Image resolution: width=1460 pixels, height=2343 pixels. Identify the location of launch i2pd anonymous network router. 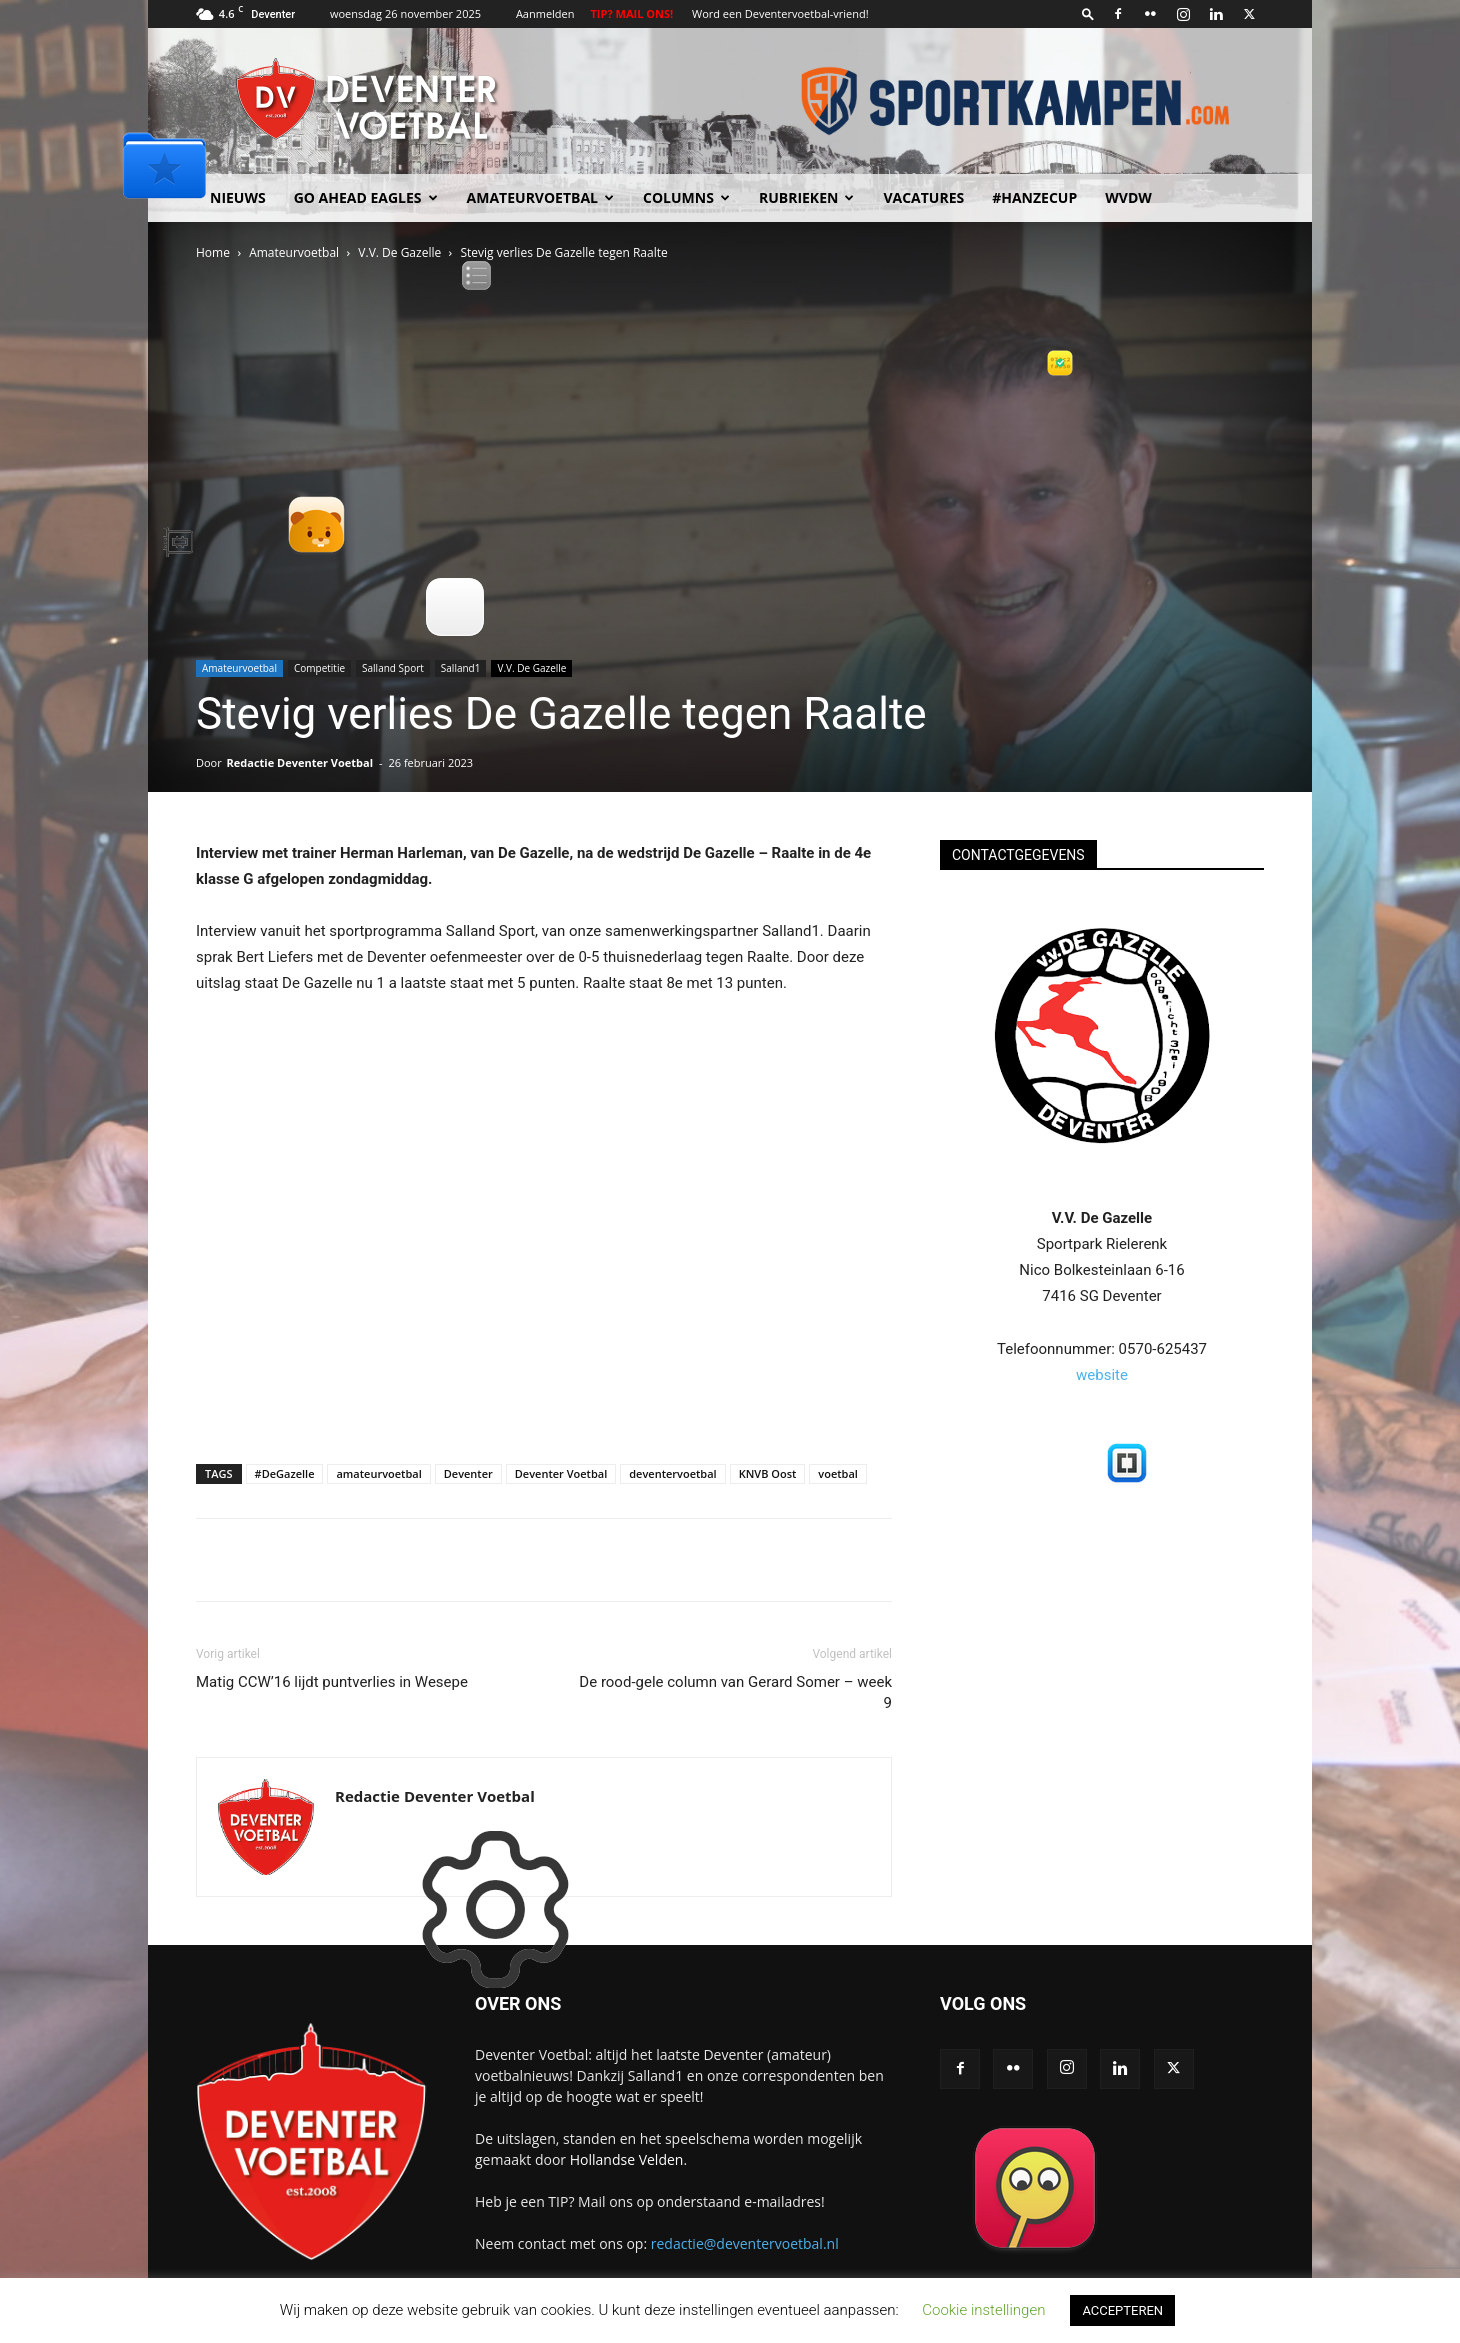
(1035, 2188).